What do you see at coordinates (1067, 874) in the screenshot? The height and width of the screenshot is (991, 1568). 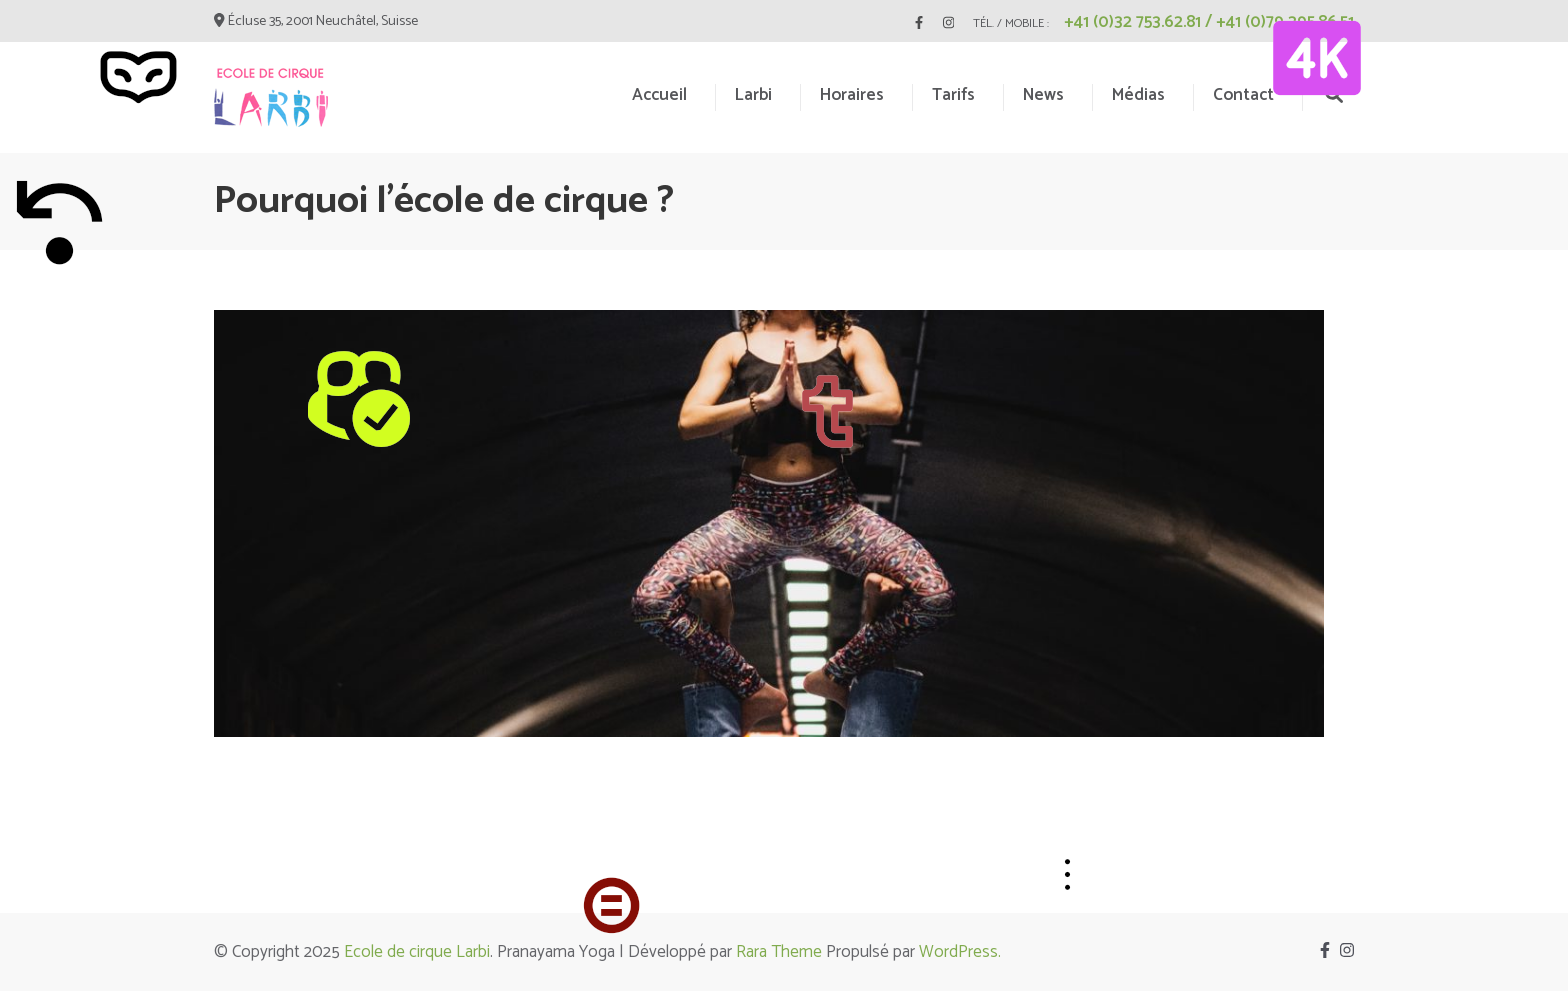 I see `open additional options menu` at bounding box center [1067, 874].